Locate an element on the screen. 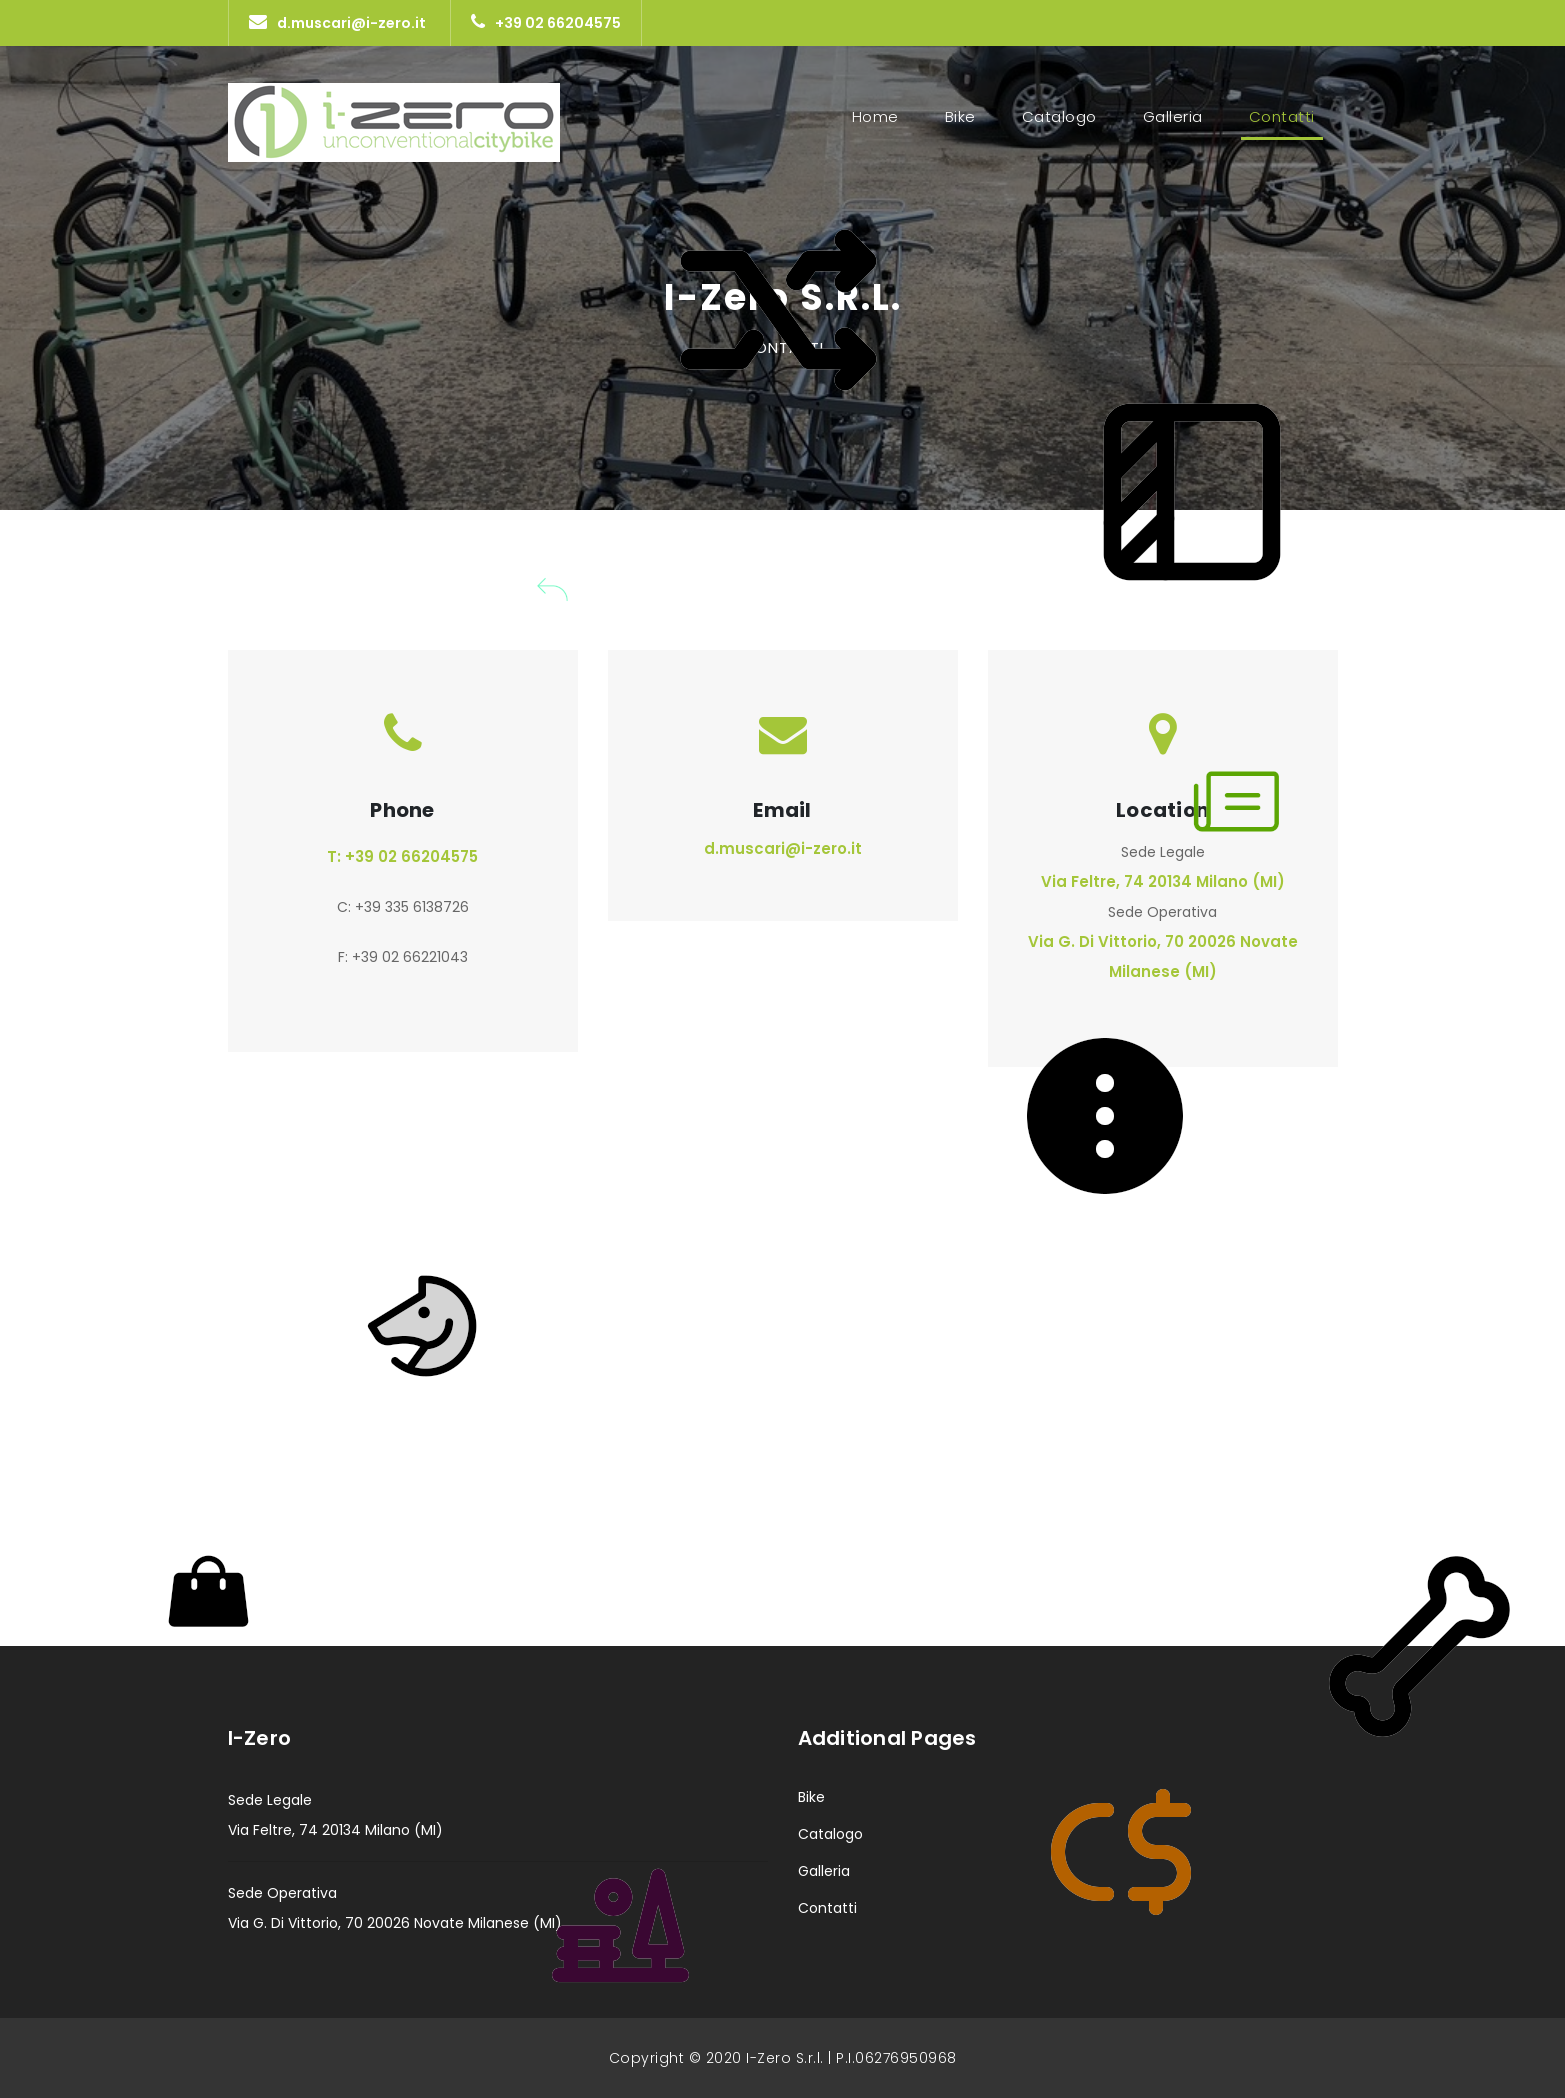 The height and width of the screenshot is (2098, 1565). view your shopping bag is located at coordinates (208, 1595).